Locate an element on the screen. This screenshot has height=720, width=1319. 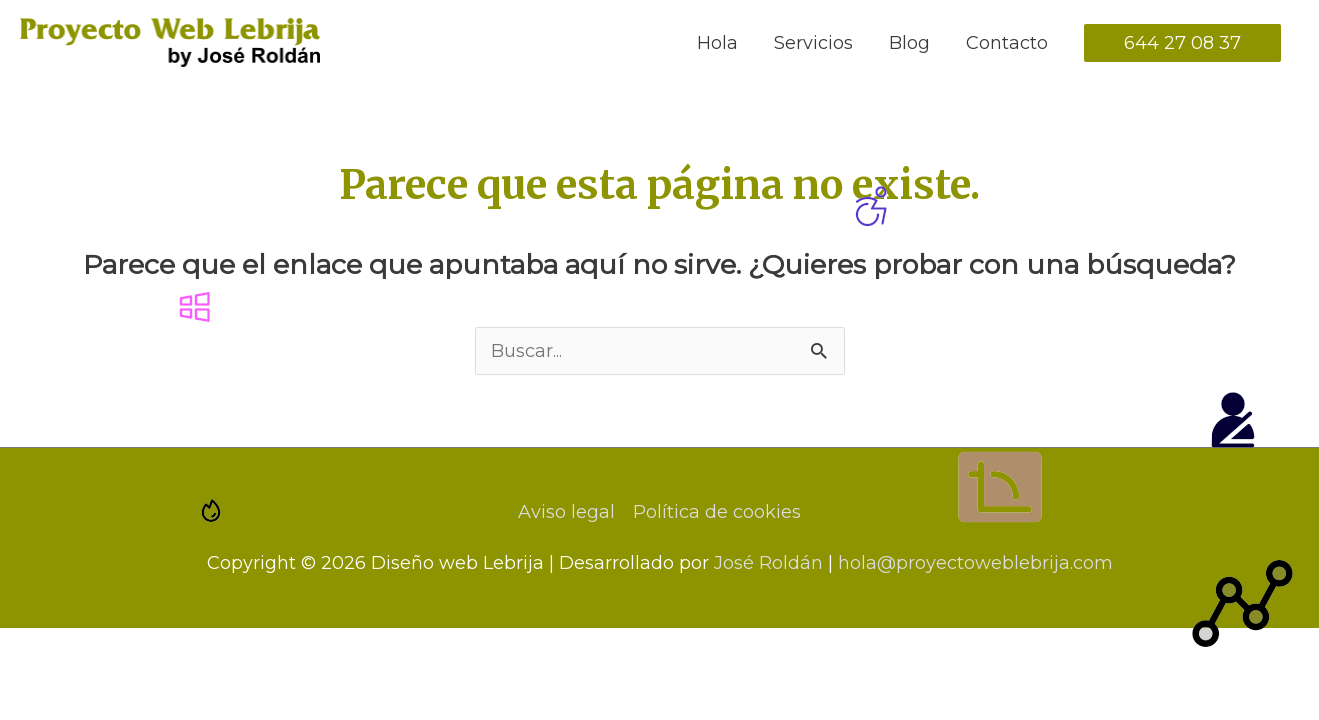
measure or adjust an angle is located at coordinates (1000, 487).